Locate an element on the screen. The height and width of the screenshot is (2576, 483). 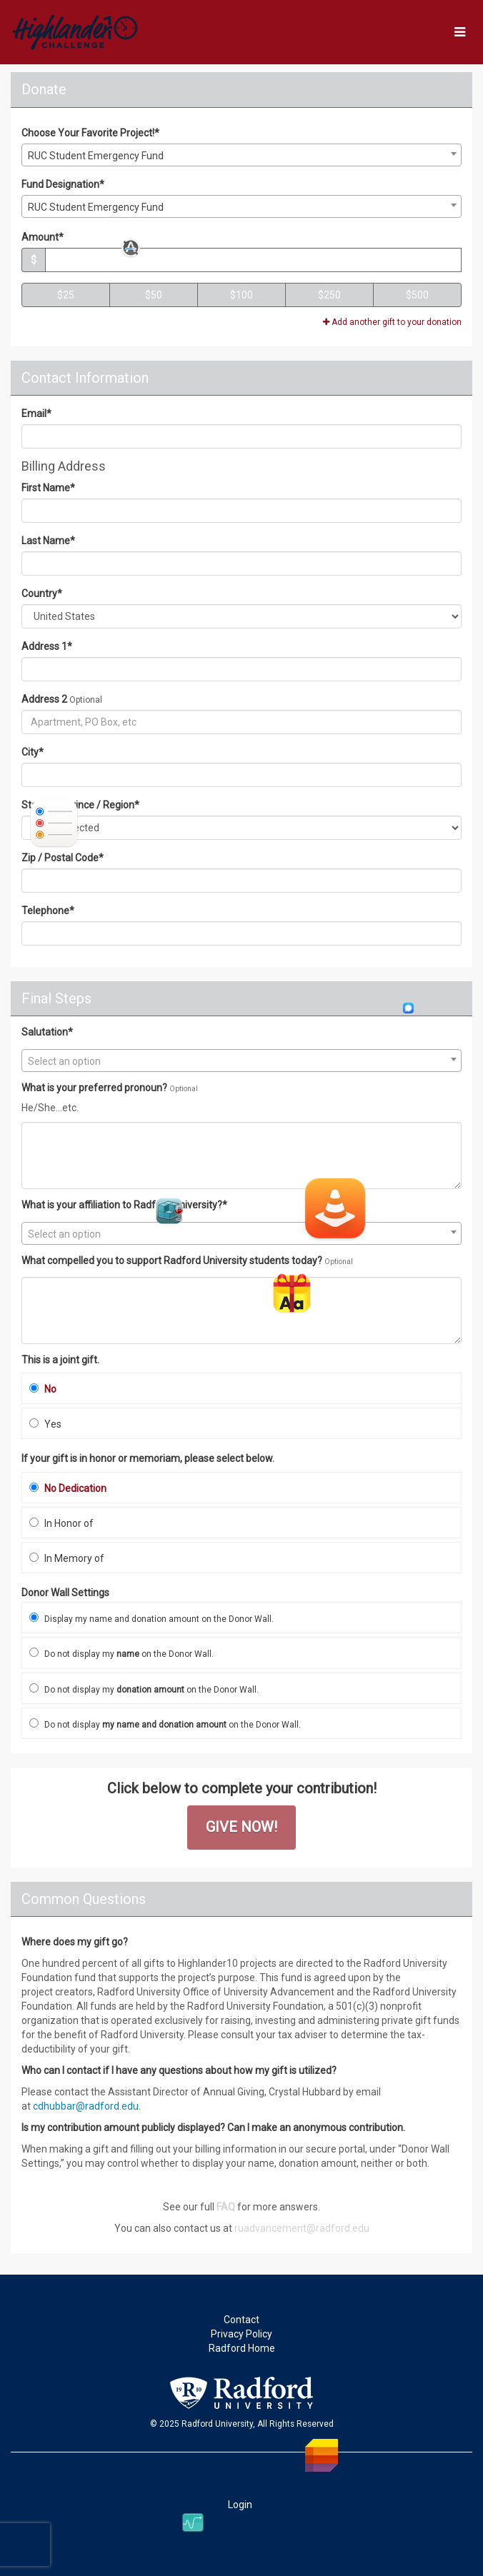
open the lists app is located at coordinates (322, 2455).